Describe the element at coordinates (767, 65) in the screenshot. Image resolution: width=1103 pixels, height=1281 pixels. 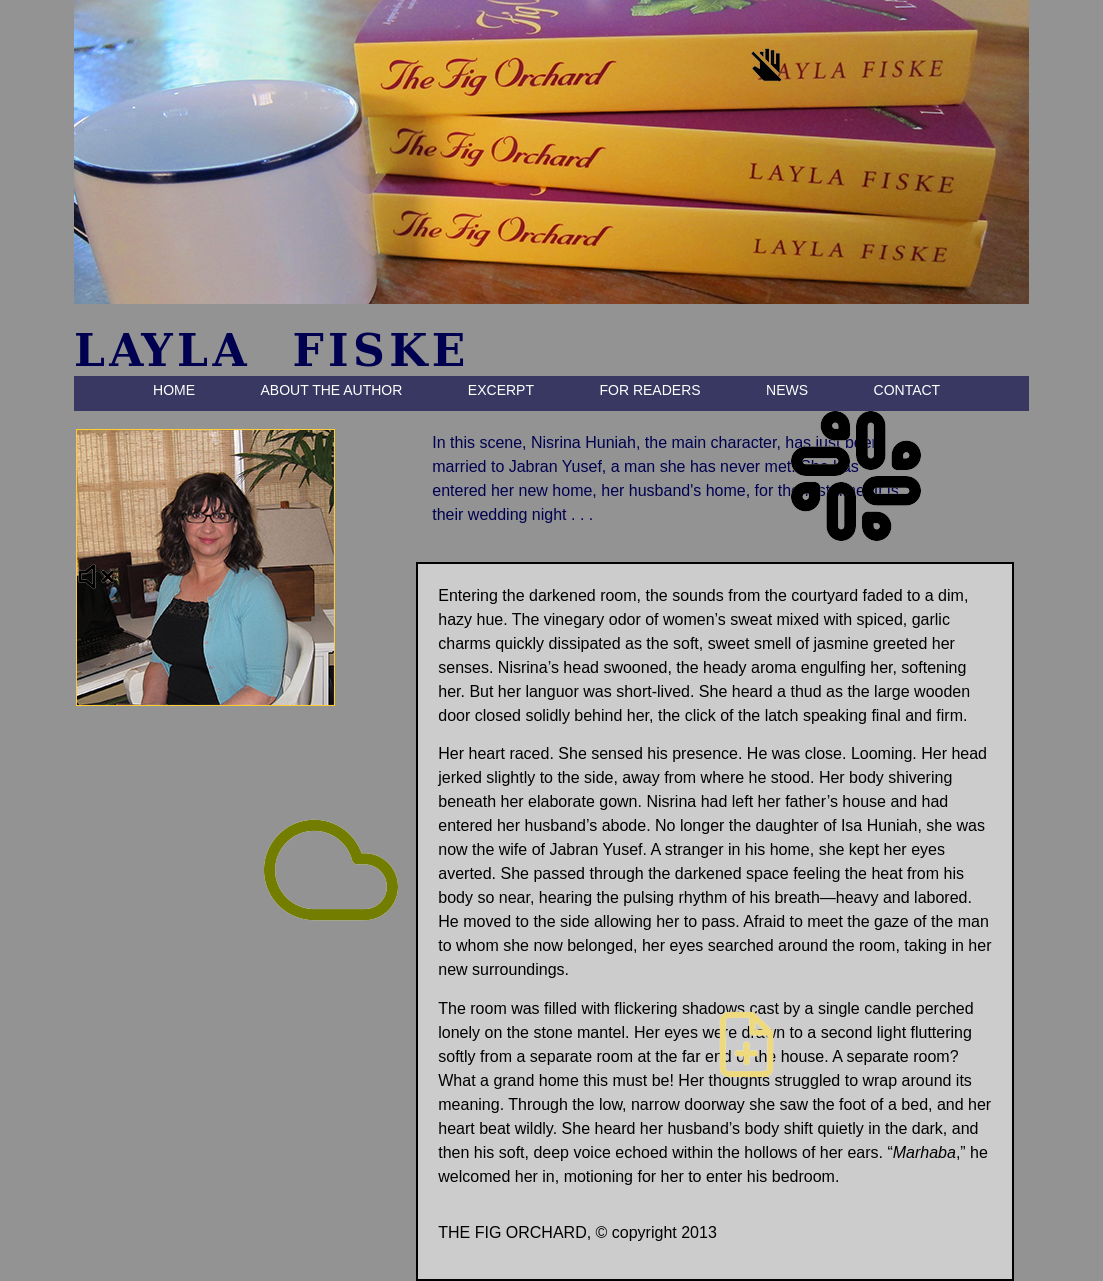
I see `do not touch - indicates touchscreen disabled` at that location.